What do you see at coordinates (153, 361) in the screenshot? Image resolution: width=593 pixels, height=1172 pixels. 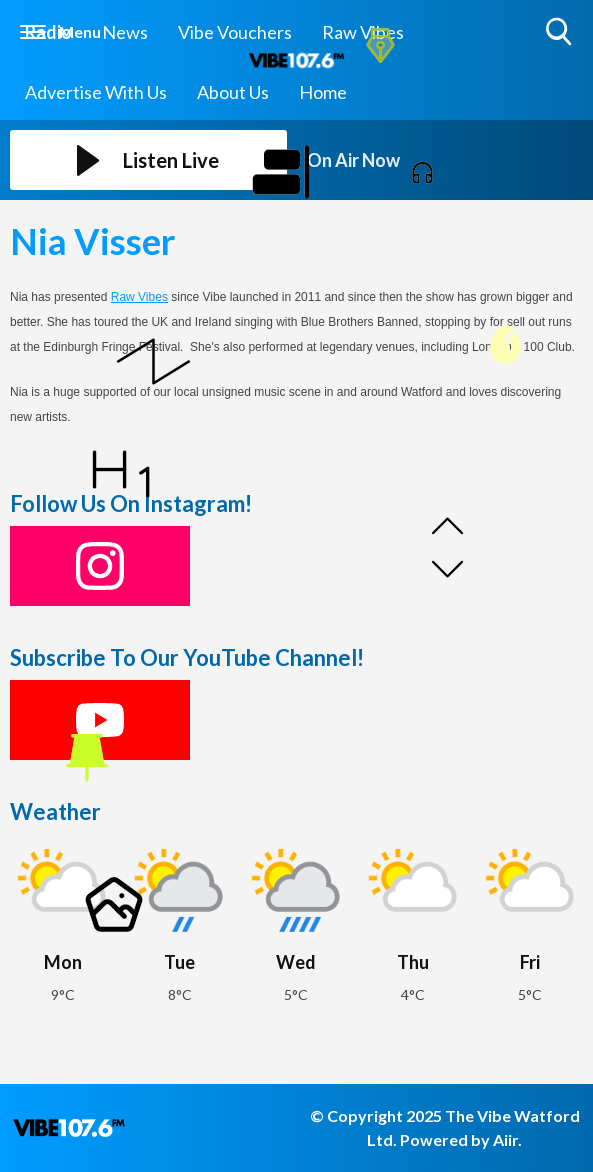 I see `select sawtooth waveform in audio synthesizer` at bounding box center [153, 361].